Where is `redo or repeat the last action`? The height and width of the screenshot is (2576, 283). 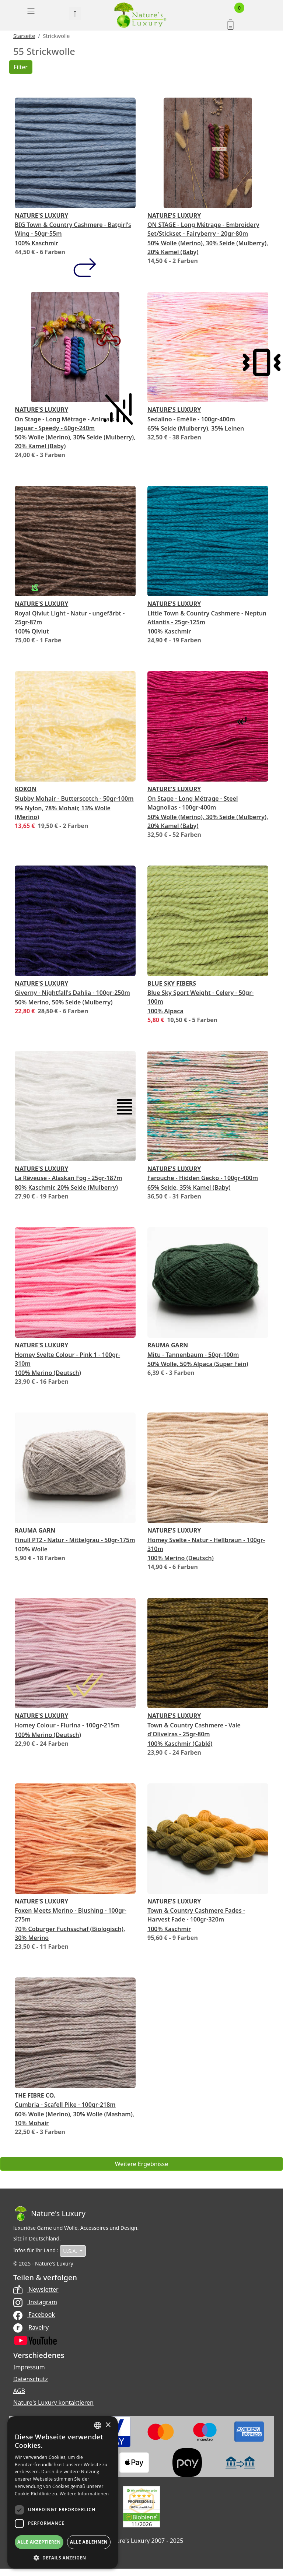
redo or repeat the last action is located at coordinates (85, 269).